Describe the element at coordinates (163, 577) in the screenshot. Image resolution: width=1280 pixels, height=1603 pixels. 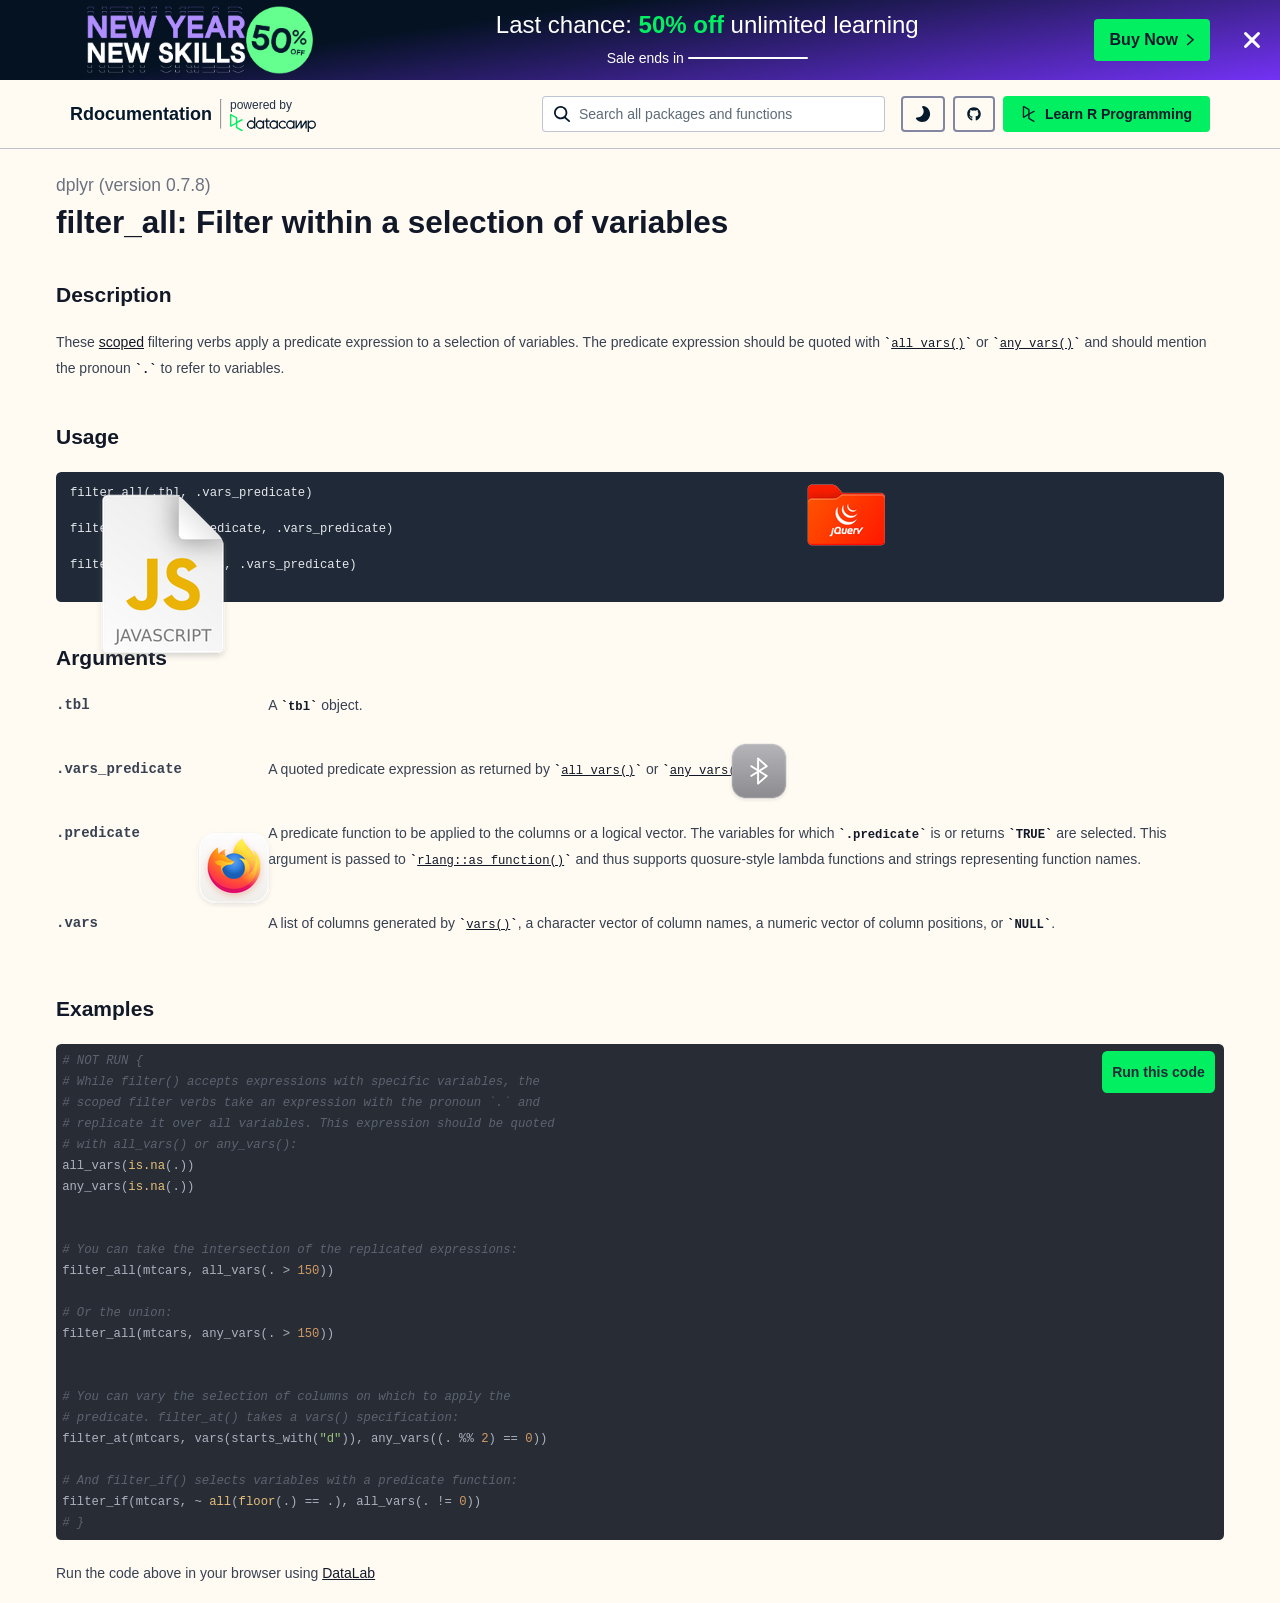
I see `a javascript source code file` at that location.